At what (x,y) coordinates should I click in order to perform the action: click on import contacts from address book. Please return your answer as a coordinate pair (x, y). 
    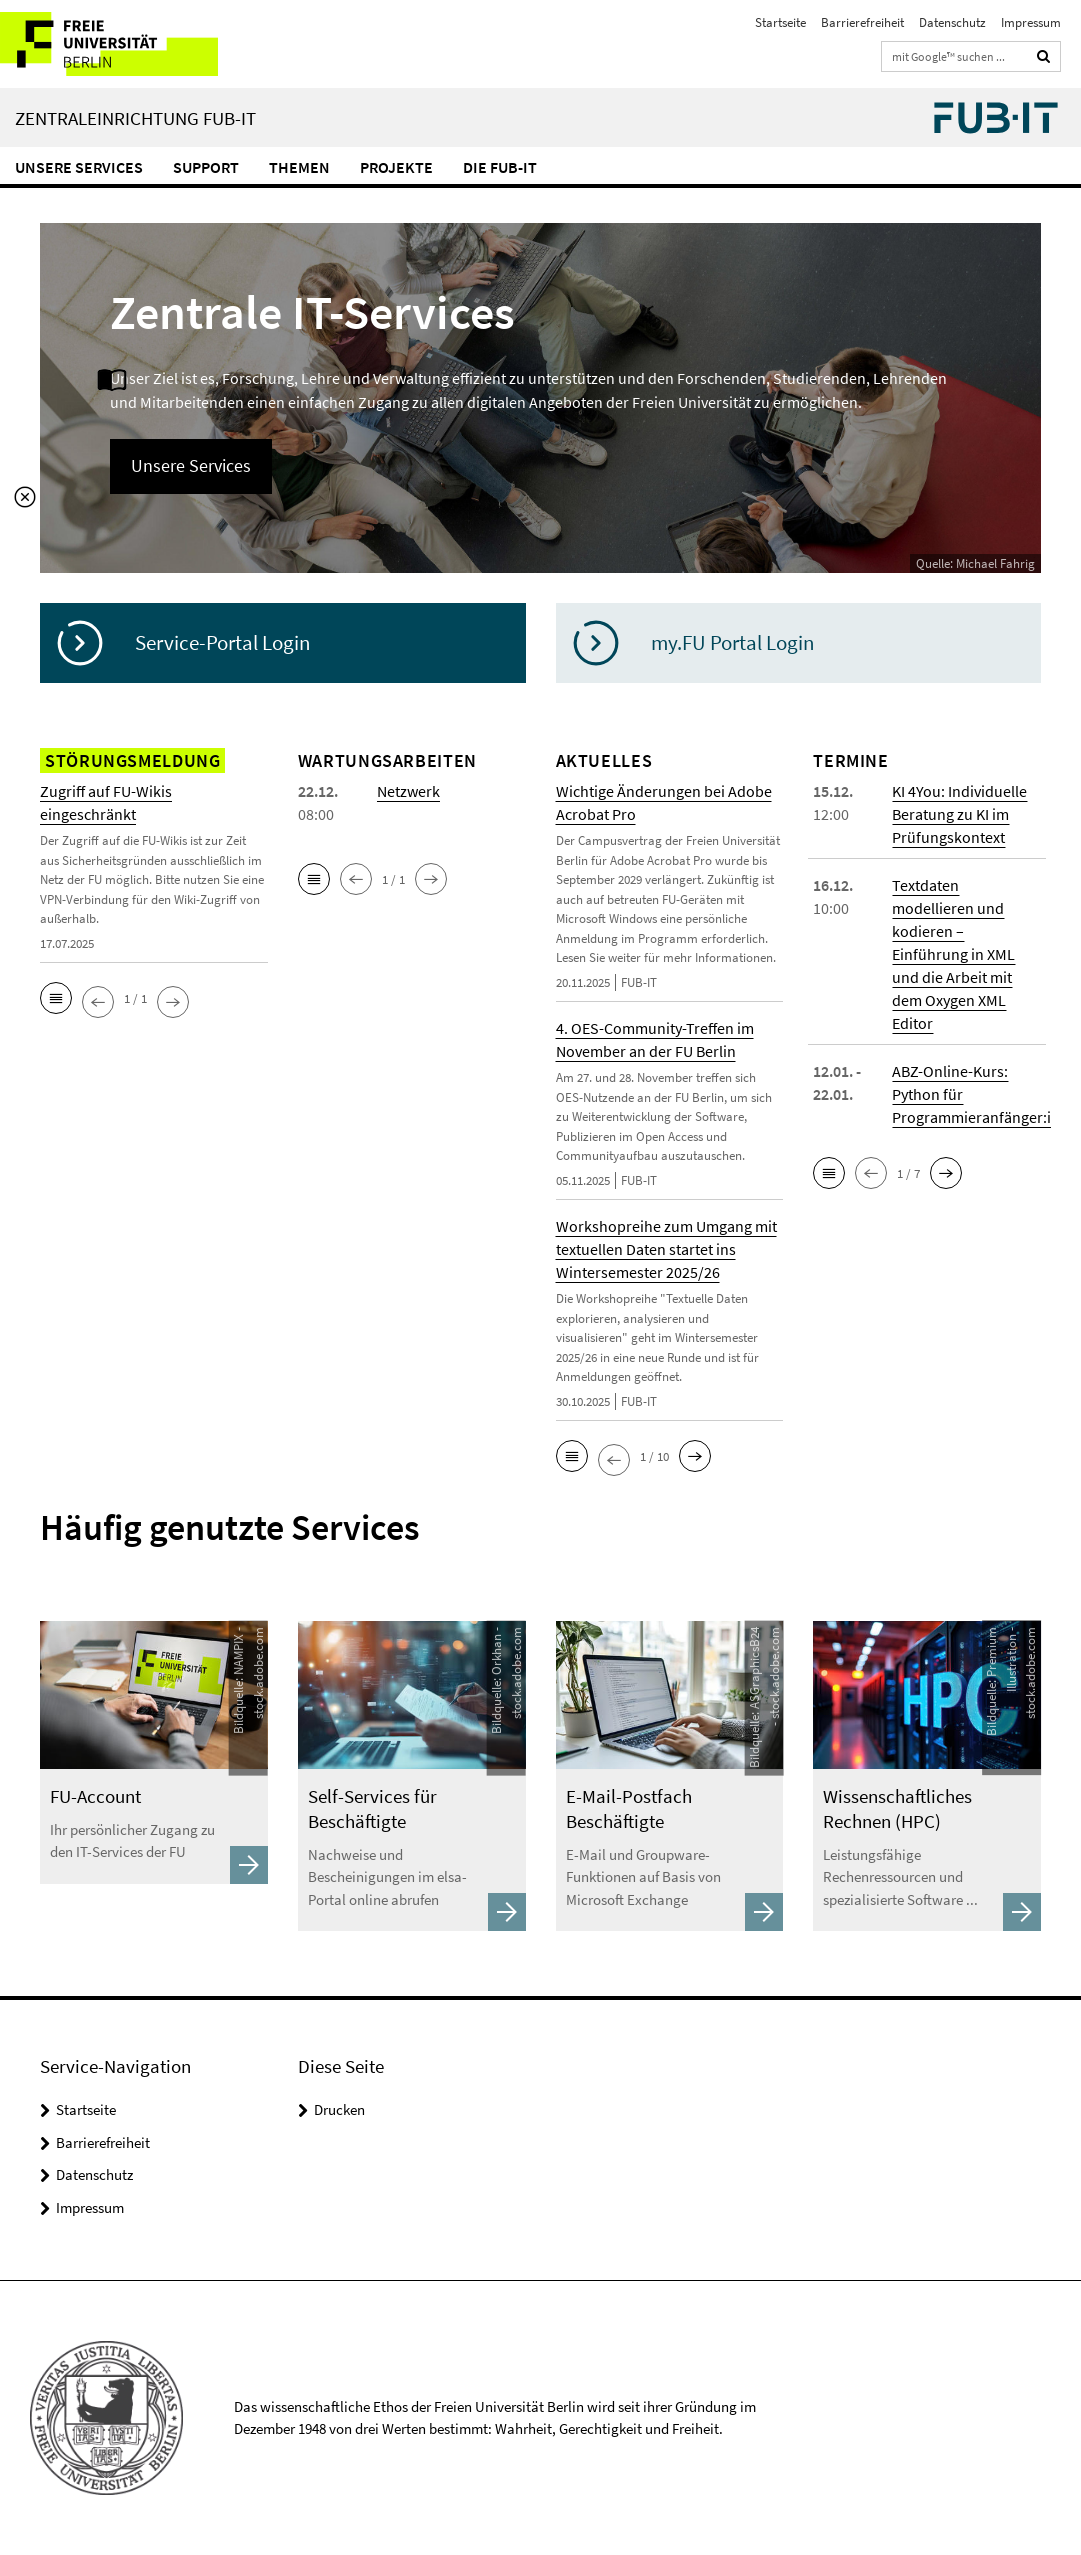
    Looking at the image, I should click on (112, 379).